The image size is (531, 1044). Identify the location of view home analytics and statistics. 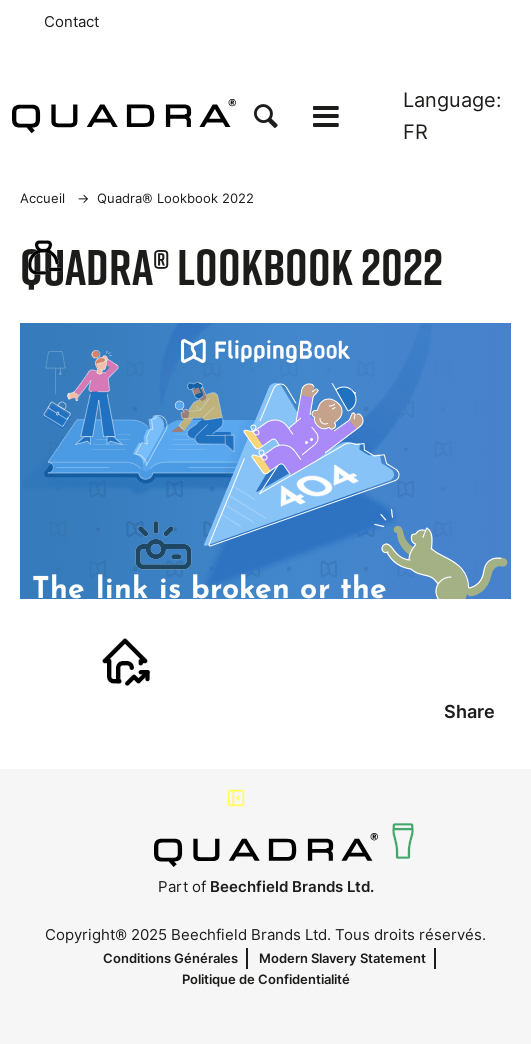
(125, 661).